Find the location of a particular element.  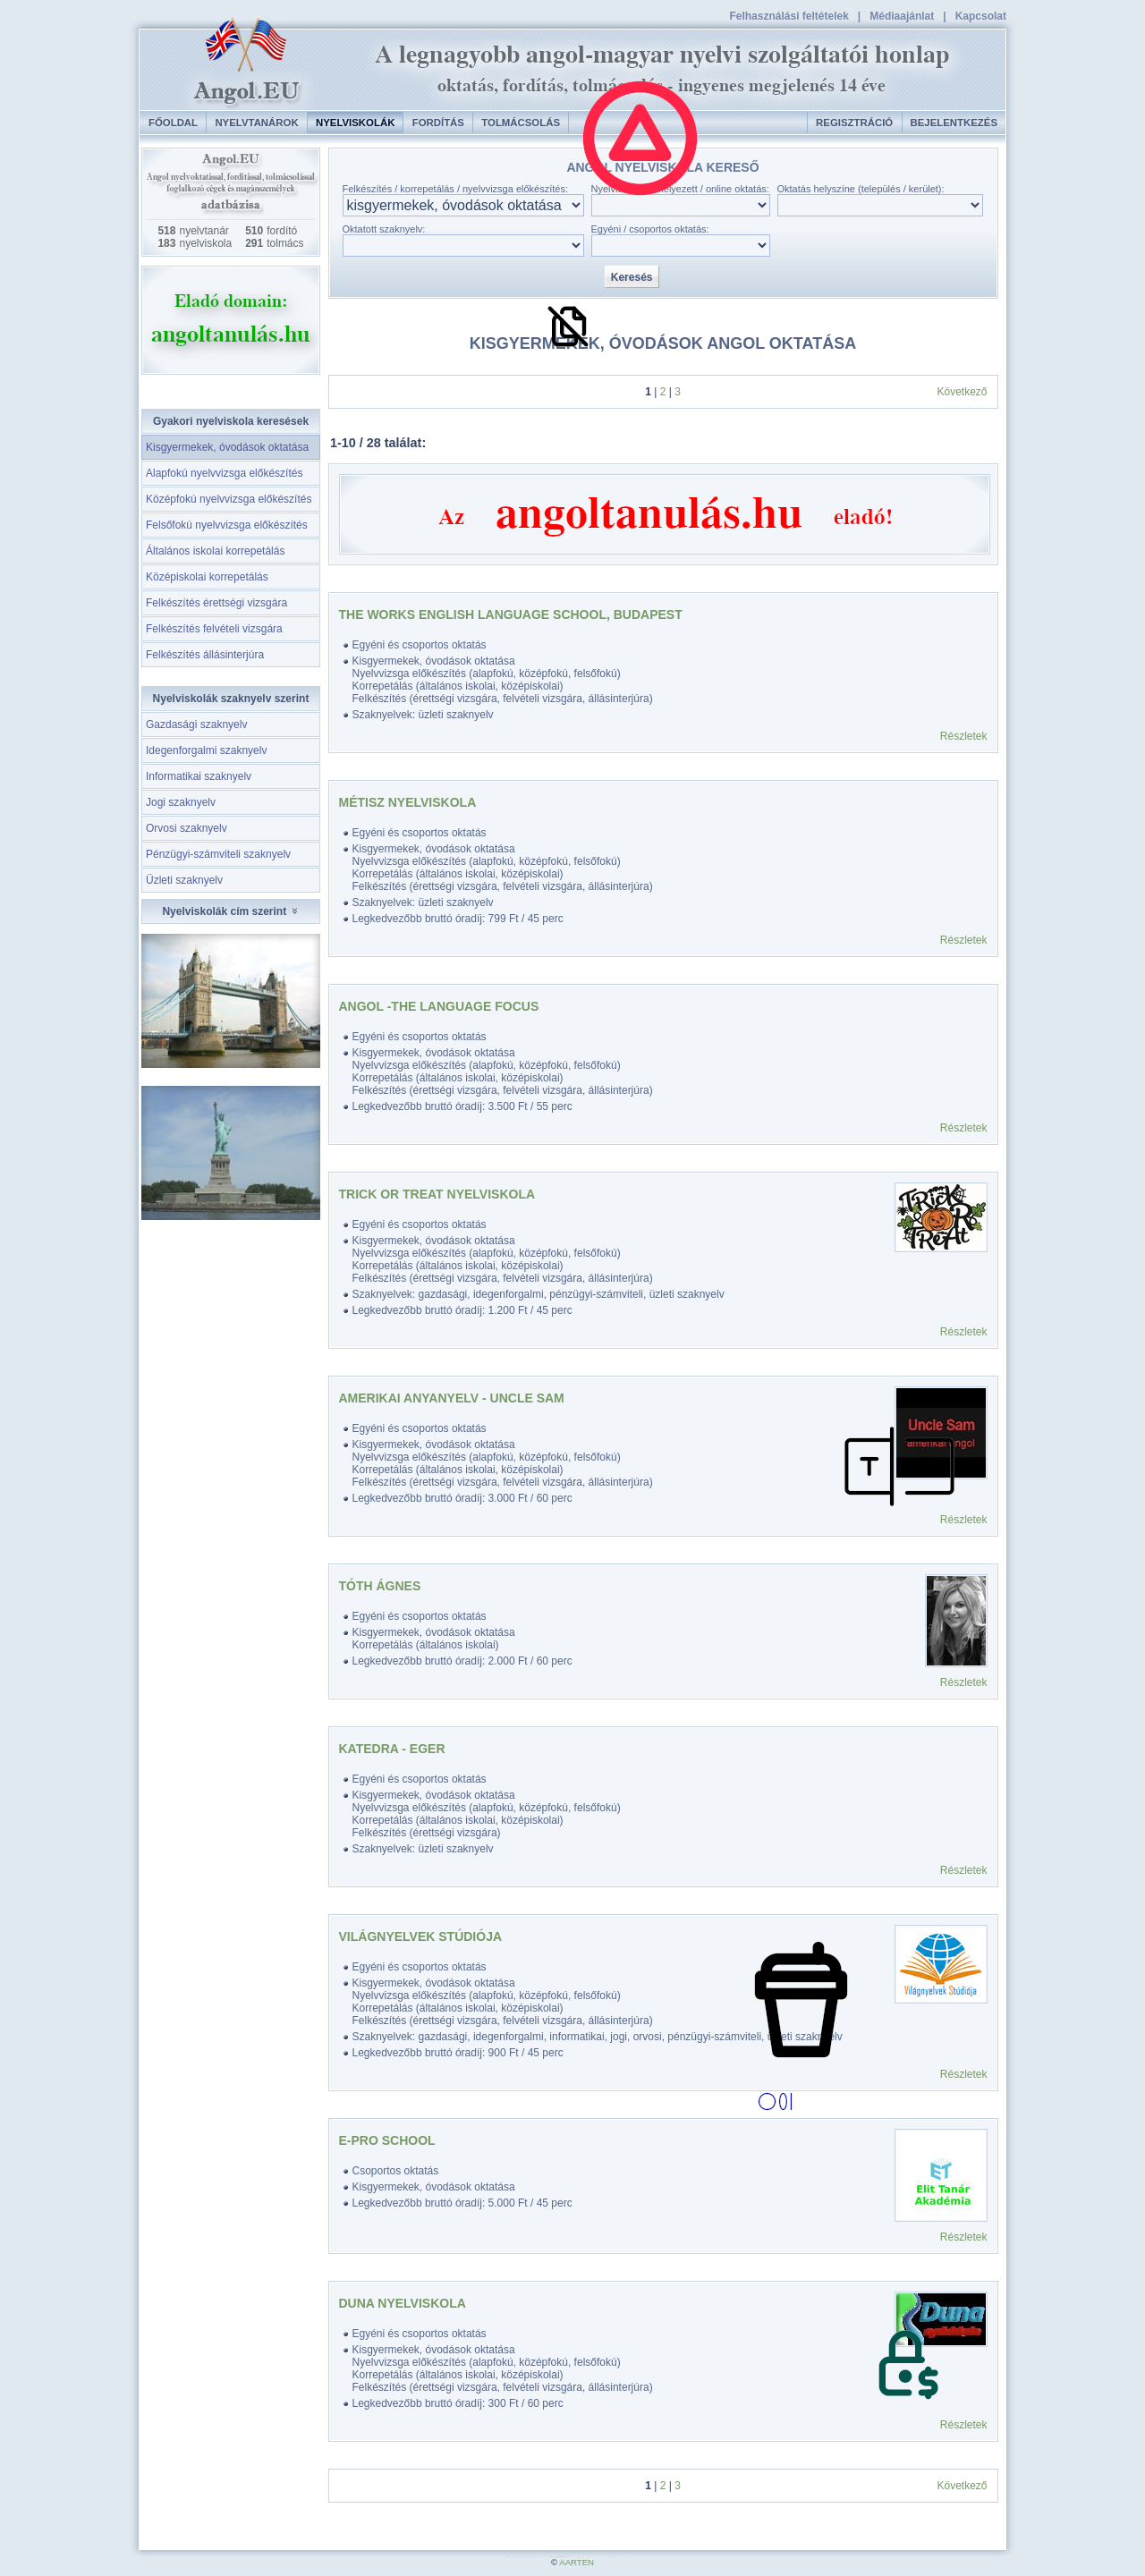

playstation triangle button symbol is located at coordinates (640, 138).